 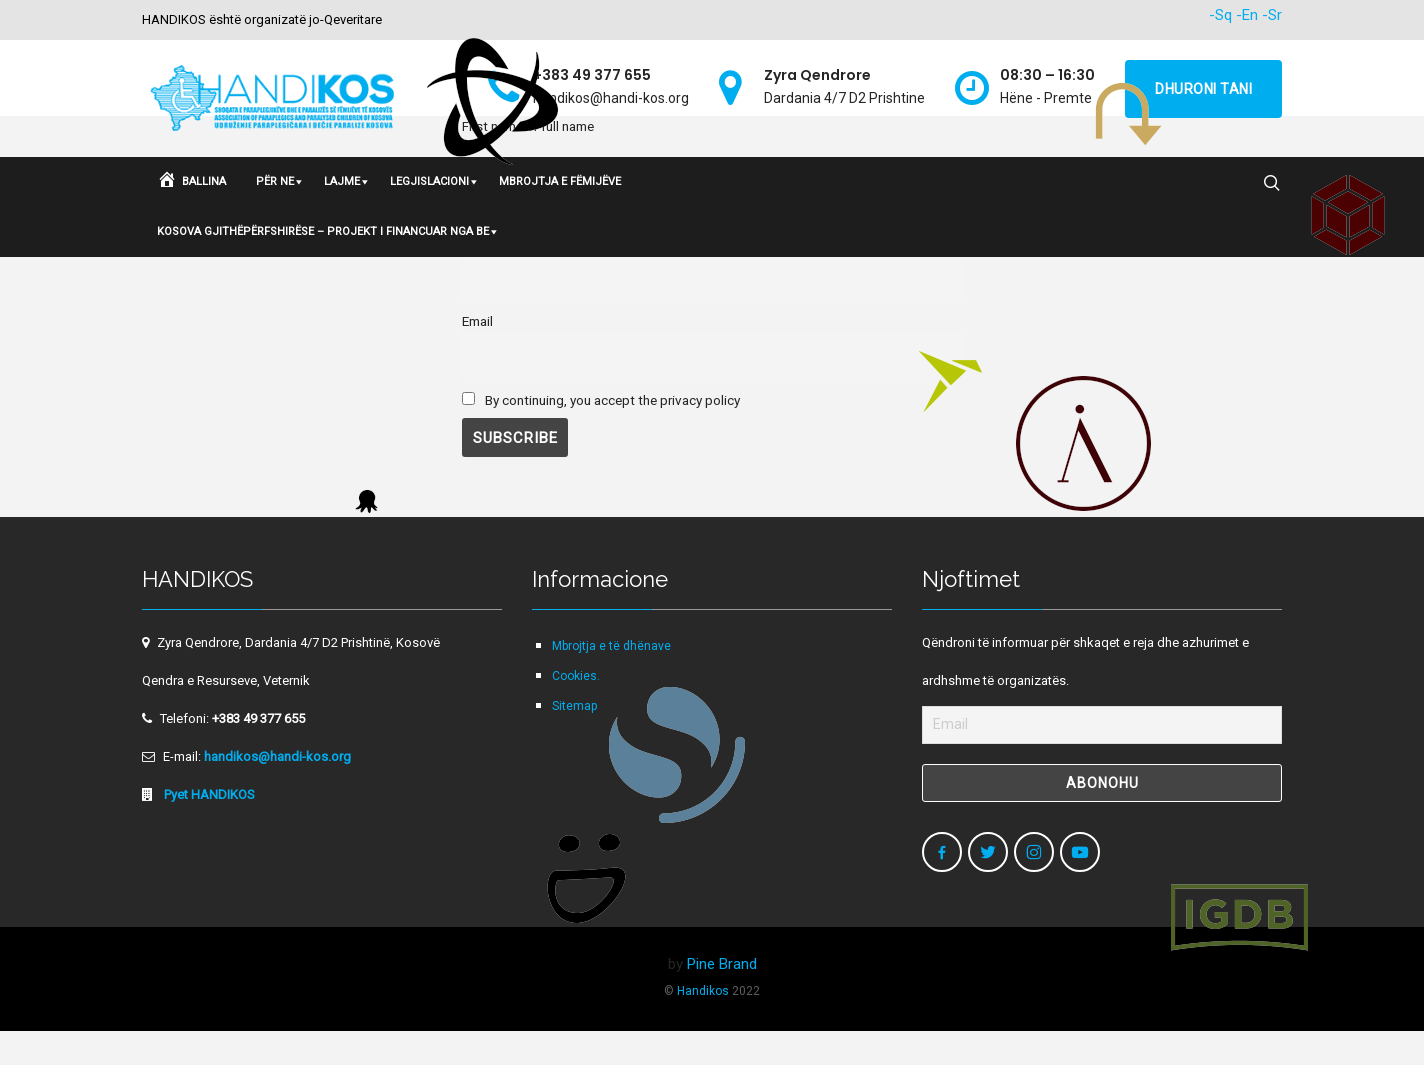 I want to click on launch Battle.net gaming client, so click(x=492, y=101).